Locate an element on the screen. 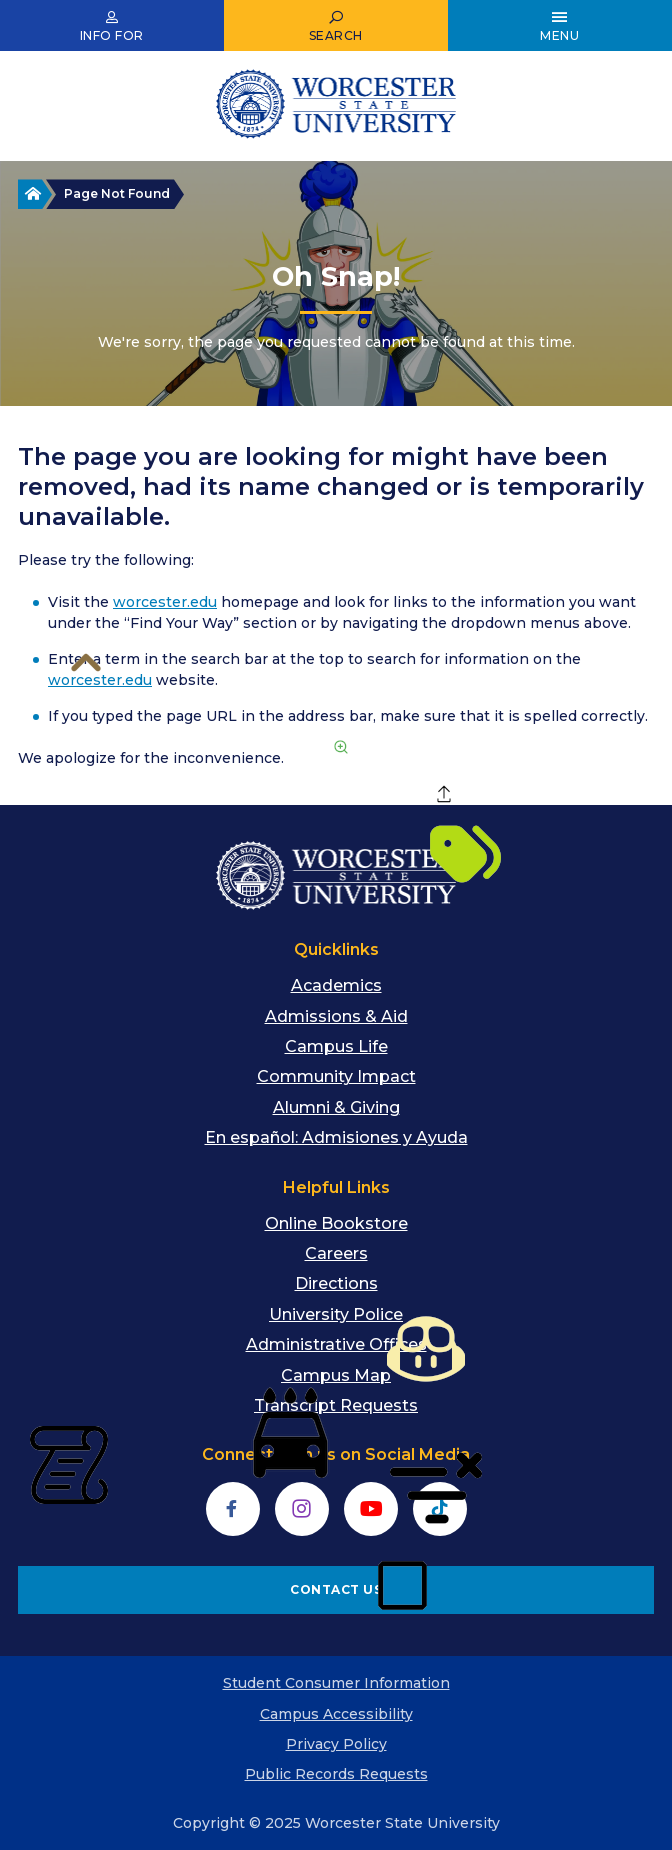 The image size is (672, 1850). view activity log or history is located at coordinates (69, 1465).